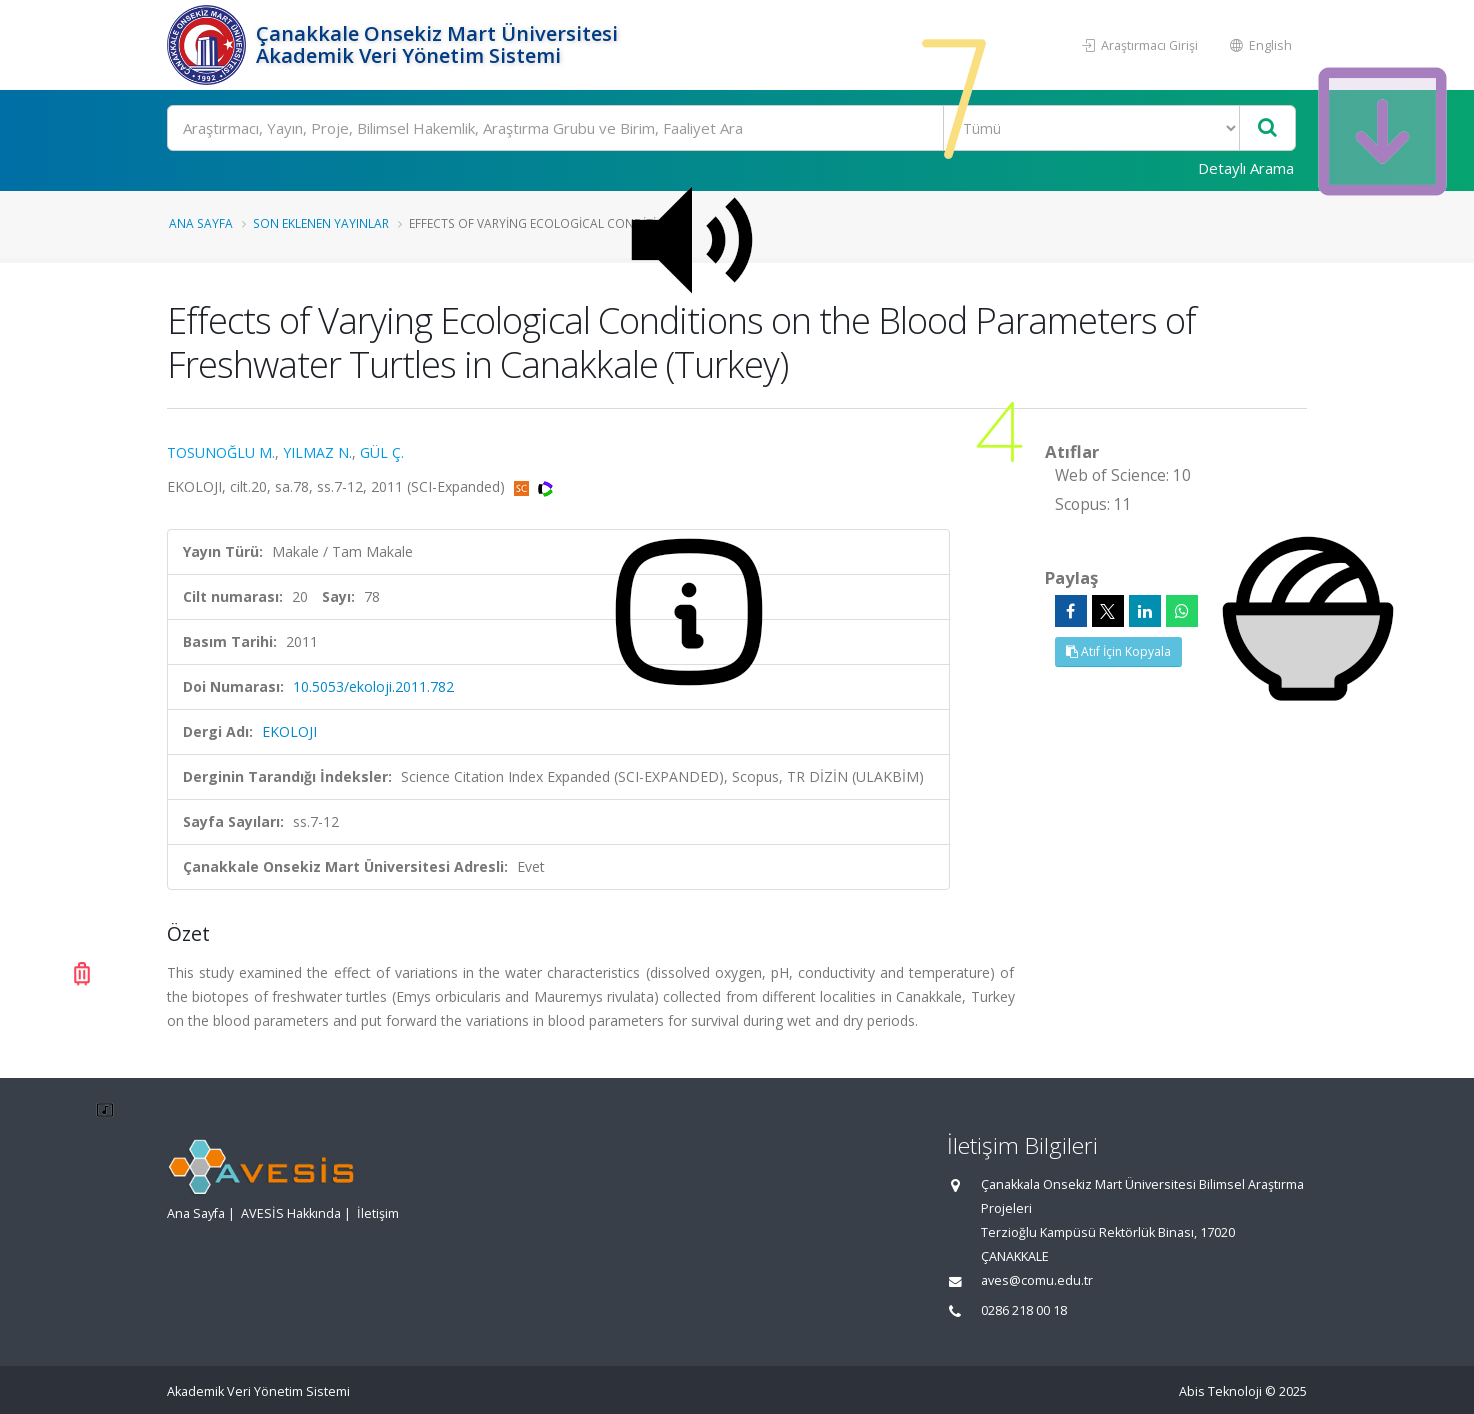 The image size is (1474, 1414). What do you see at coordinates (692, 240) in the screenshot?
I see `increase audio volume` at bounding box center [692, 240].